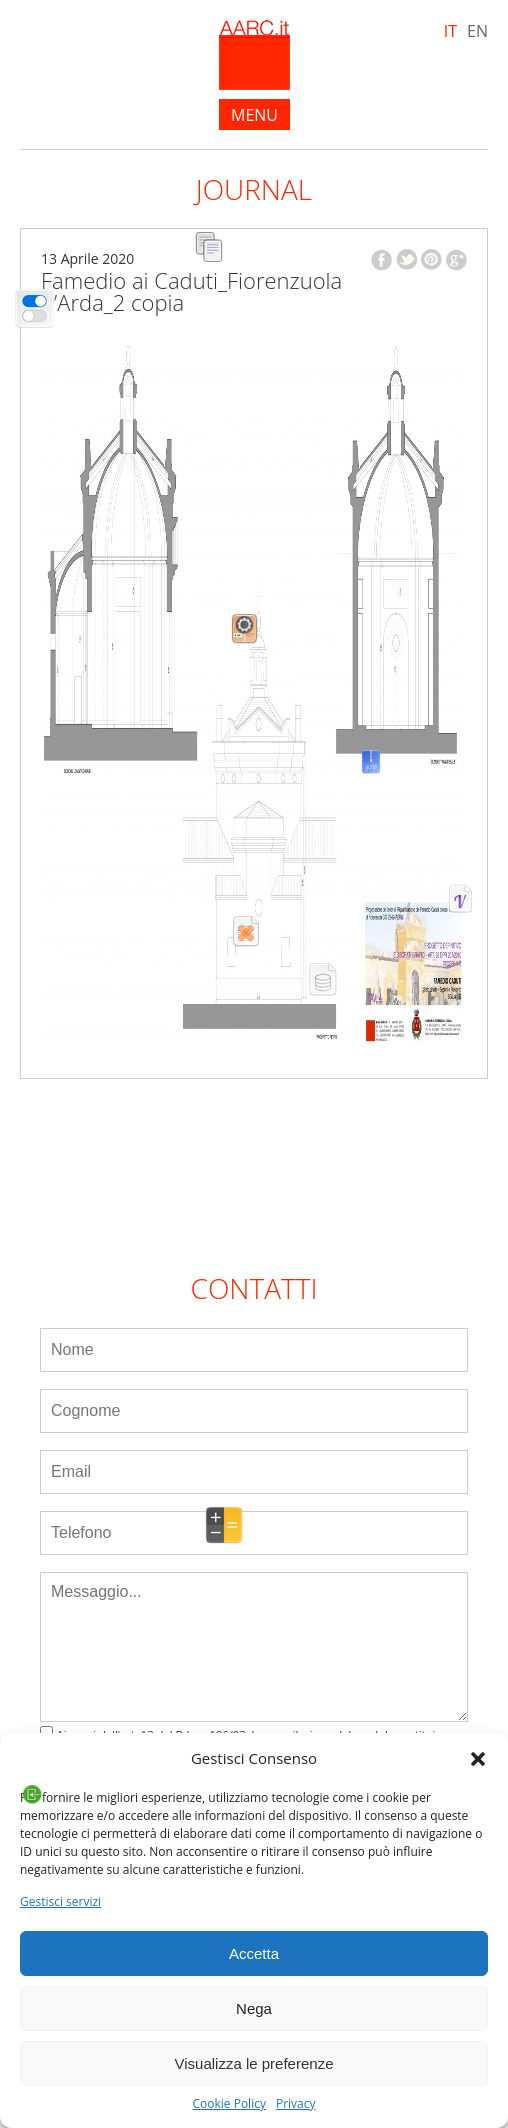 The height and width of the screenshot is (2128, 508). What do you see at coordinates (244, 628) in the screenshot?
I see `indicates package manager is processing updates` at bounding box center [244, 628].